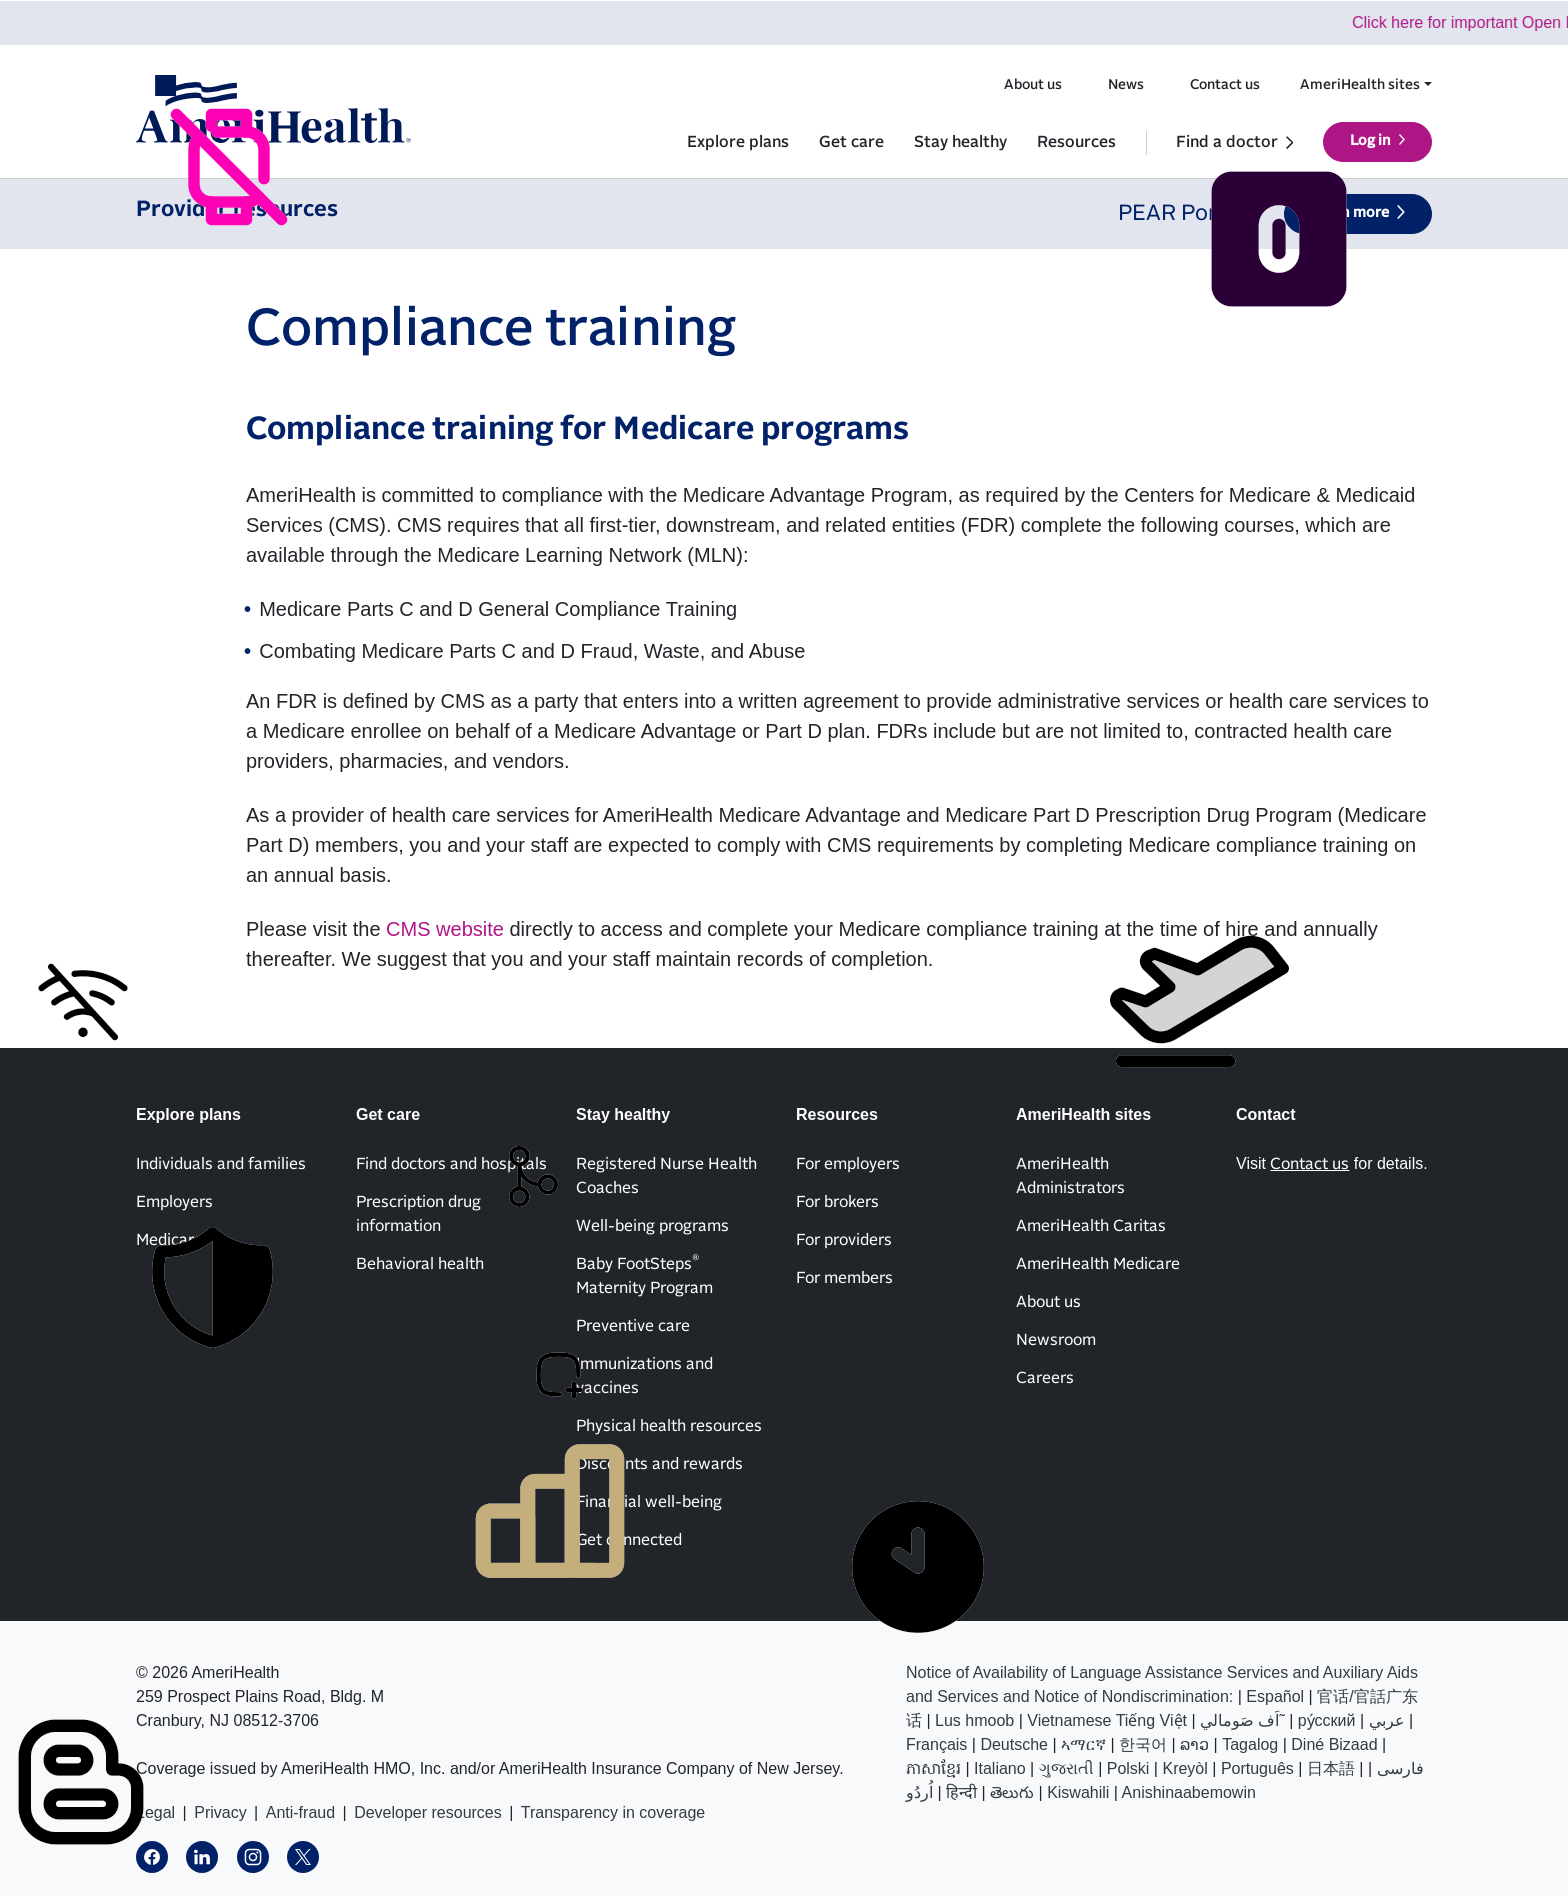  Describe the element at coordinates (212, 1287) in the screenshot. I see `indicates partial security or protection status` at that location.